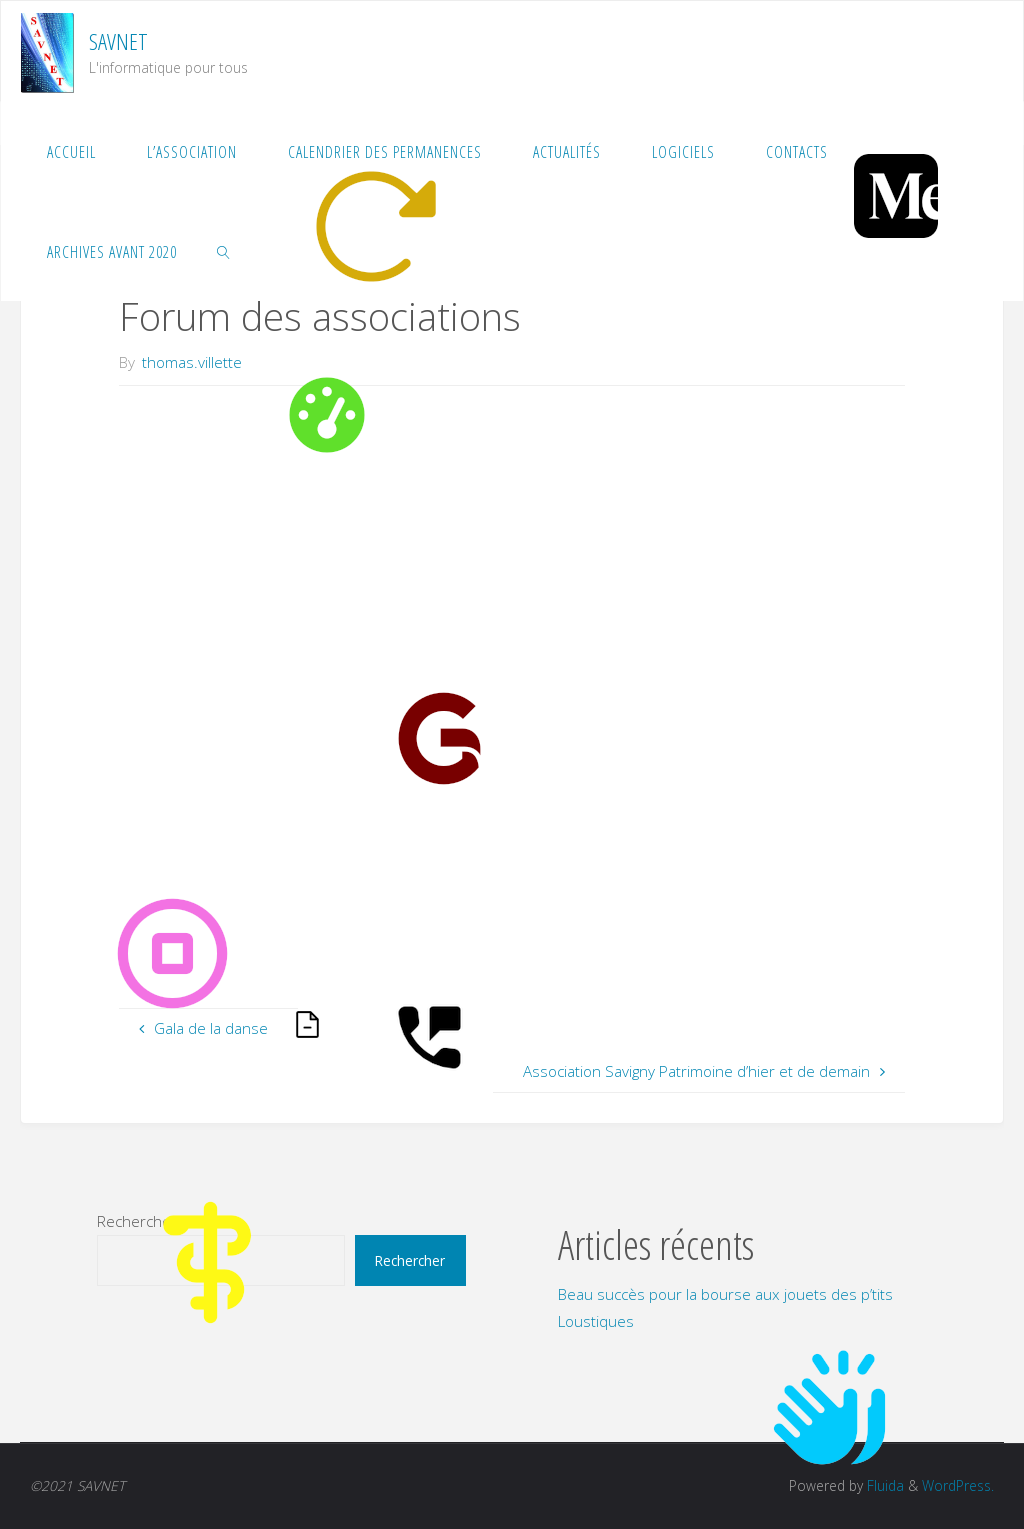  What do you see at coordinates (327, 415) in the screenshot?
I see `view performance or speed metrics` at bounding box center [327, 415].